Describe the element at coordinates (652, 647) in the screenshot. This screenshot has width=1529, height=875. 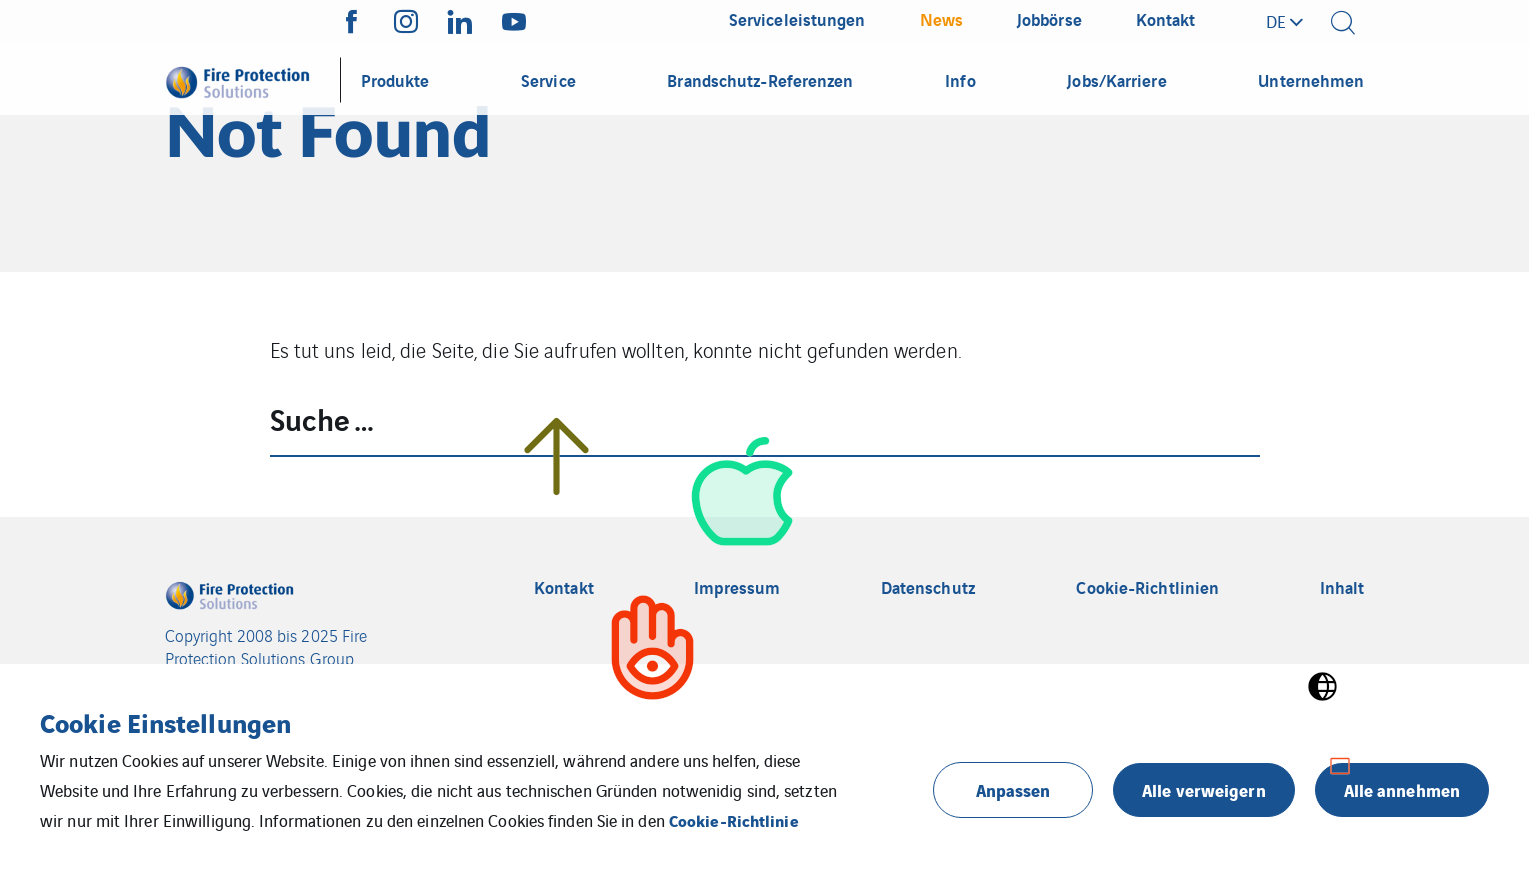
I see `enable palm recognition or hand-based biometric authentication` at that location.